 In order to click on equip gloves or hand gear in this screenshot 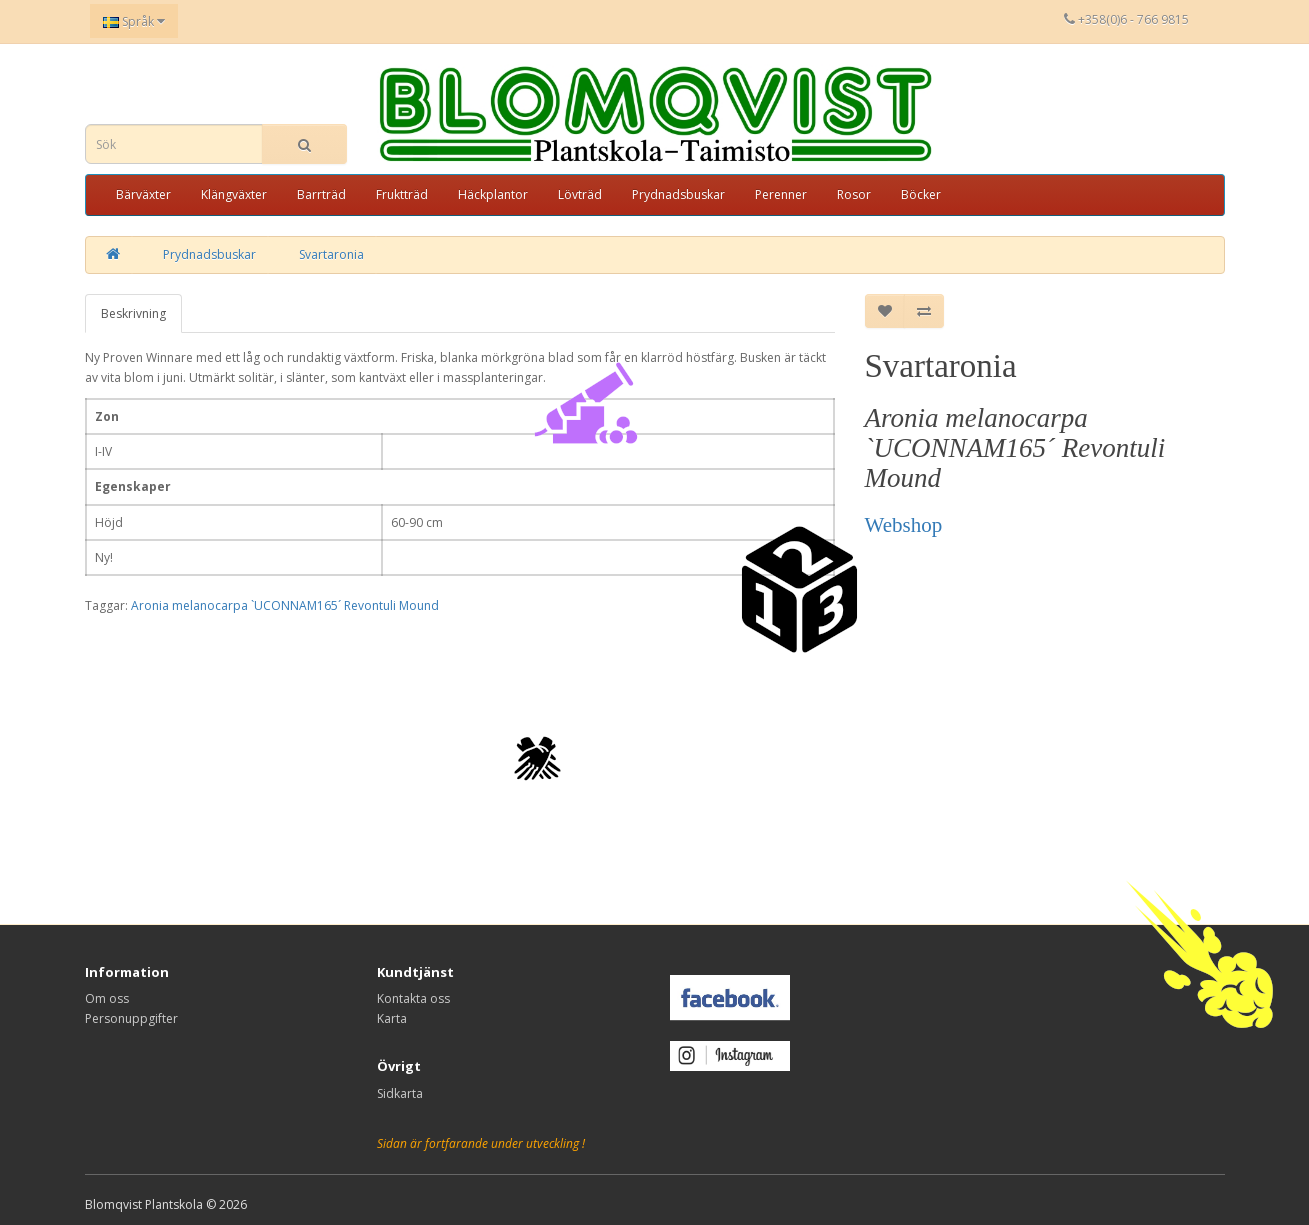, I will do `click(537, 758)`.